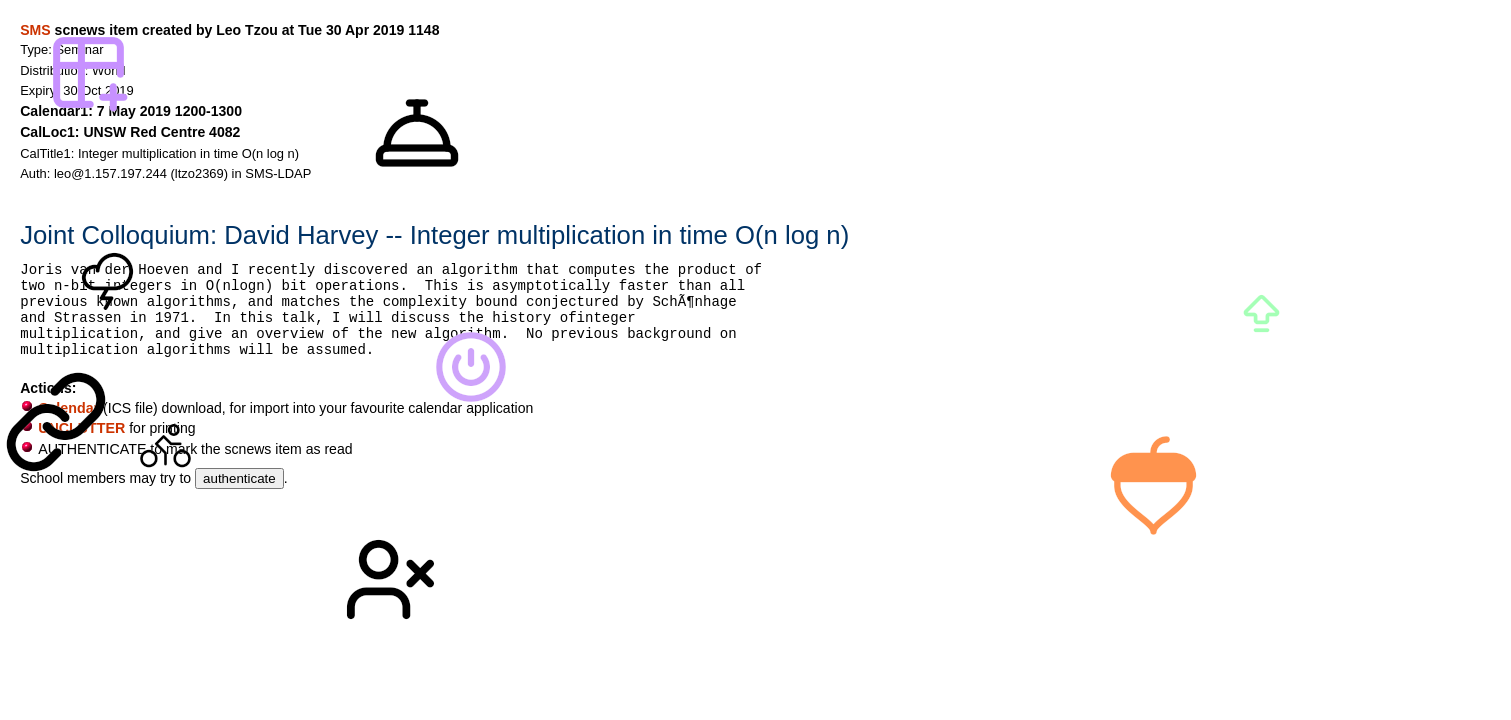 The height and width of the screenshot is (720, 1511). Describe the element at coordinates (390, 579) in the screenshot. I see `remove a user from your contacts` at that location.